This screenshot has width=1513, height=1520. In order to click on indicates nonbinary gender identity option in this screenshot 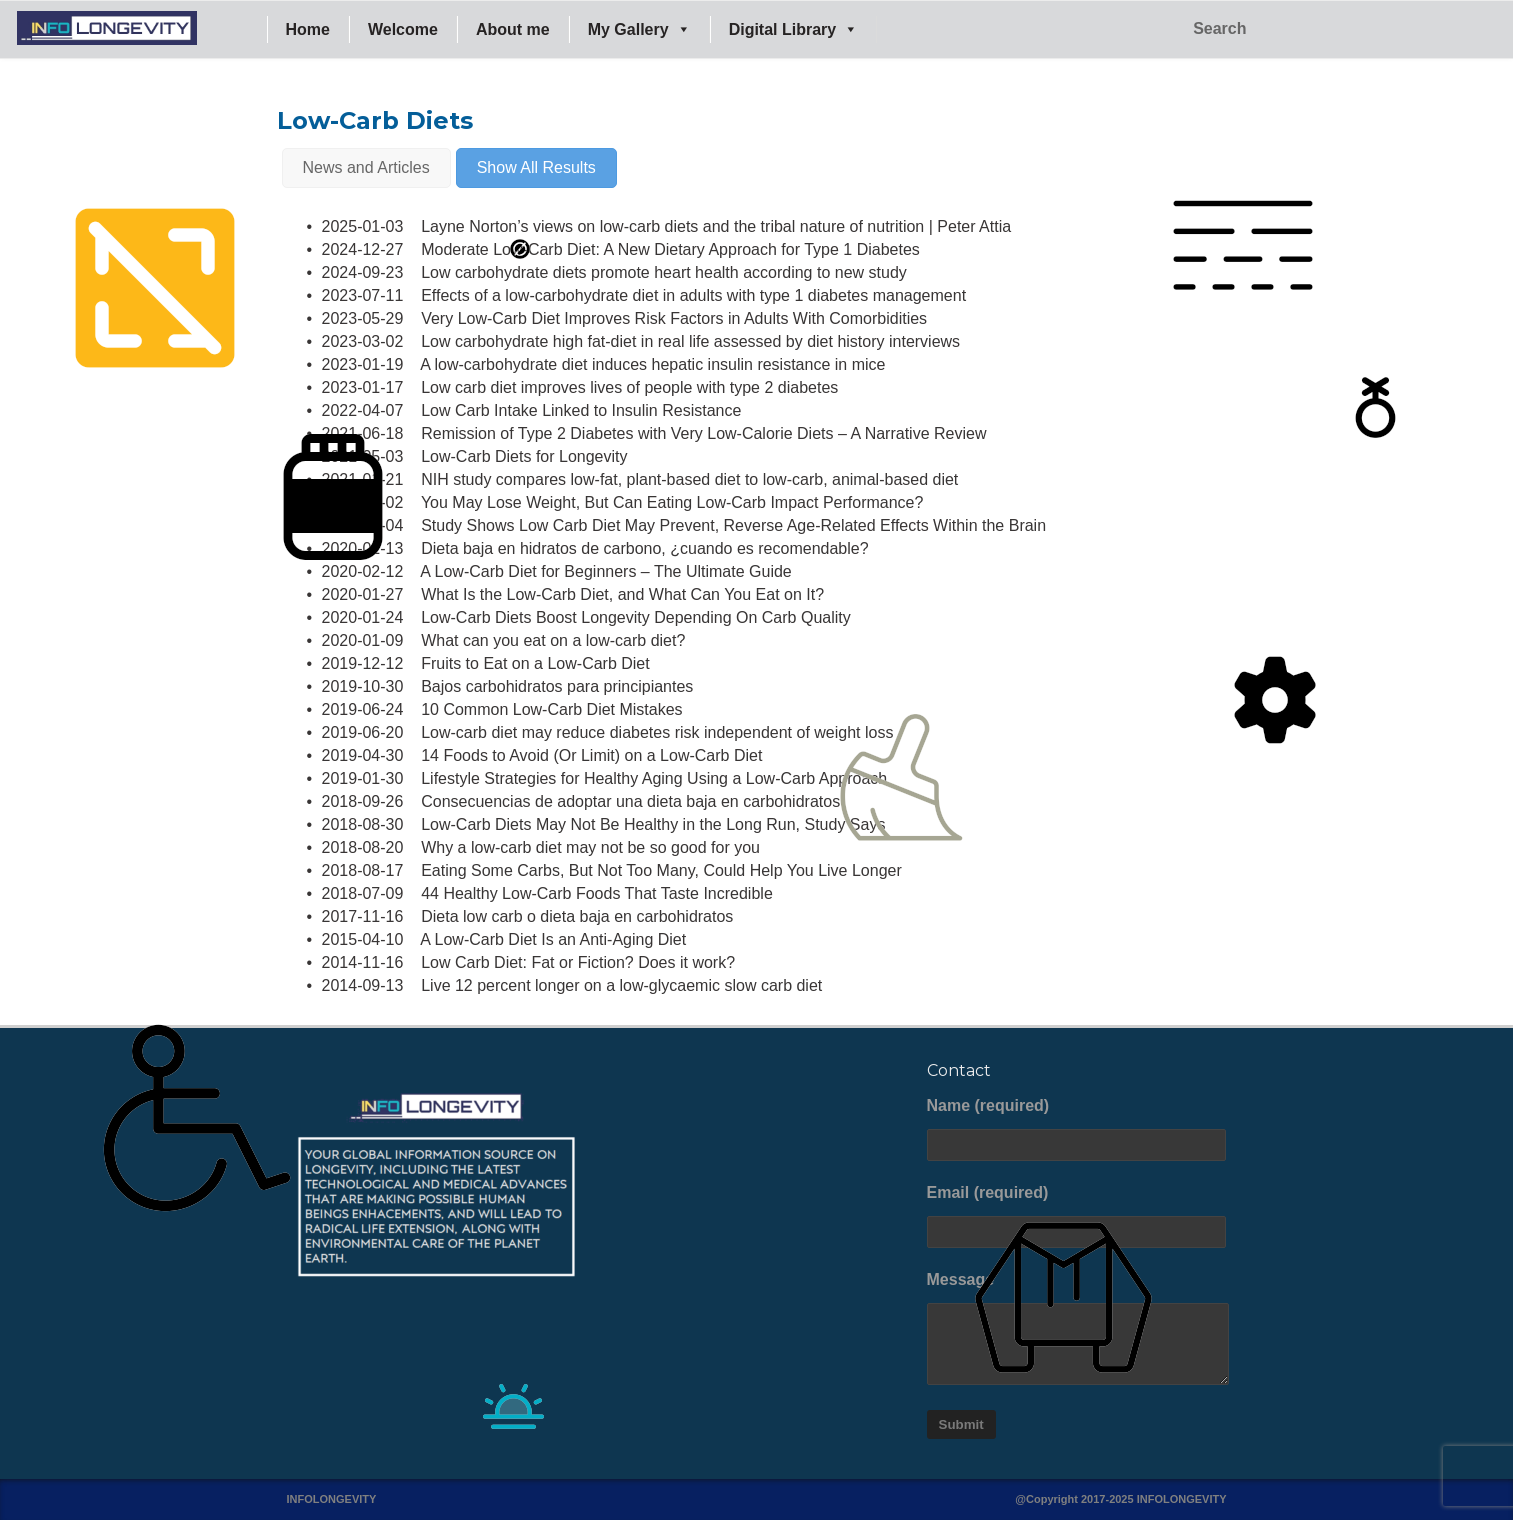, I will do `click(1375, 407)`.